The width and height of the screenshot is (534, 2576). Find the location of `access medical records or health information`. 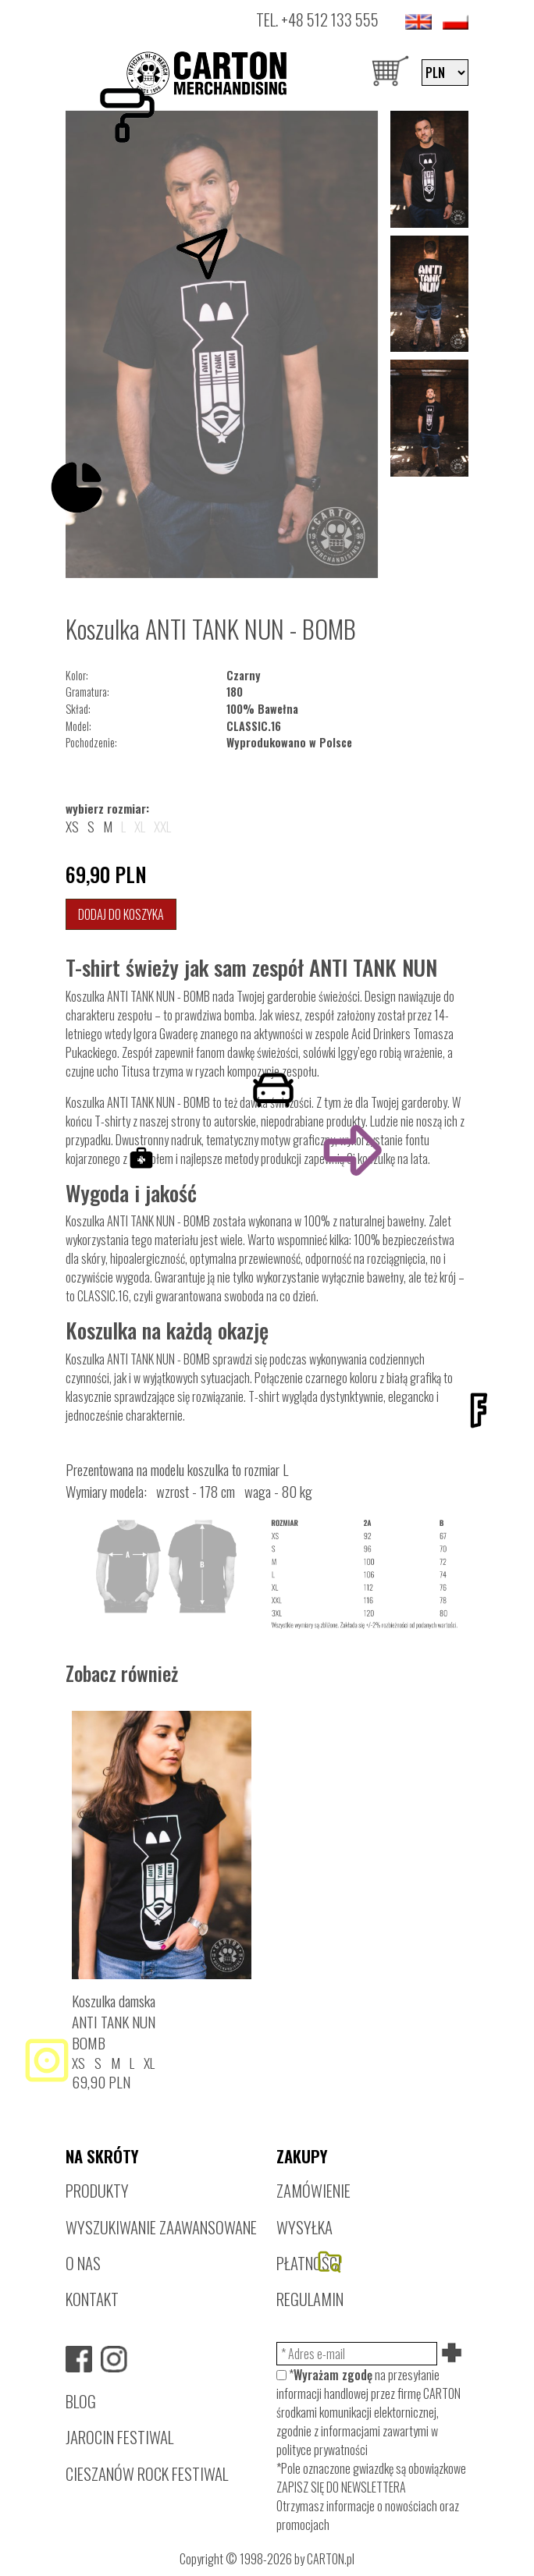

access medical records or health information is located at coordinates (141, 1158).